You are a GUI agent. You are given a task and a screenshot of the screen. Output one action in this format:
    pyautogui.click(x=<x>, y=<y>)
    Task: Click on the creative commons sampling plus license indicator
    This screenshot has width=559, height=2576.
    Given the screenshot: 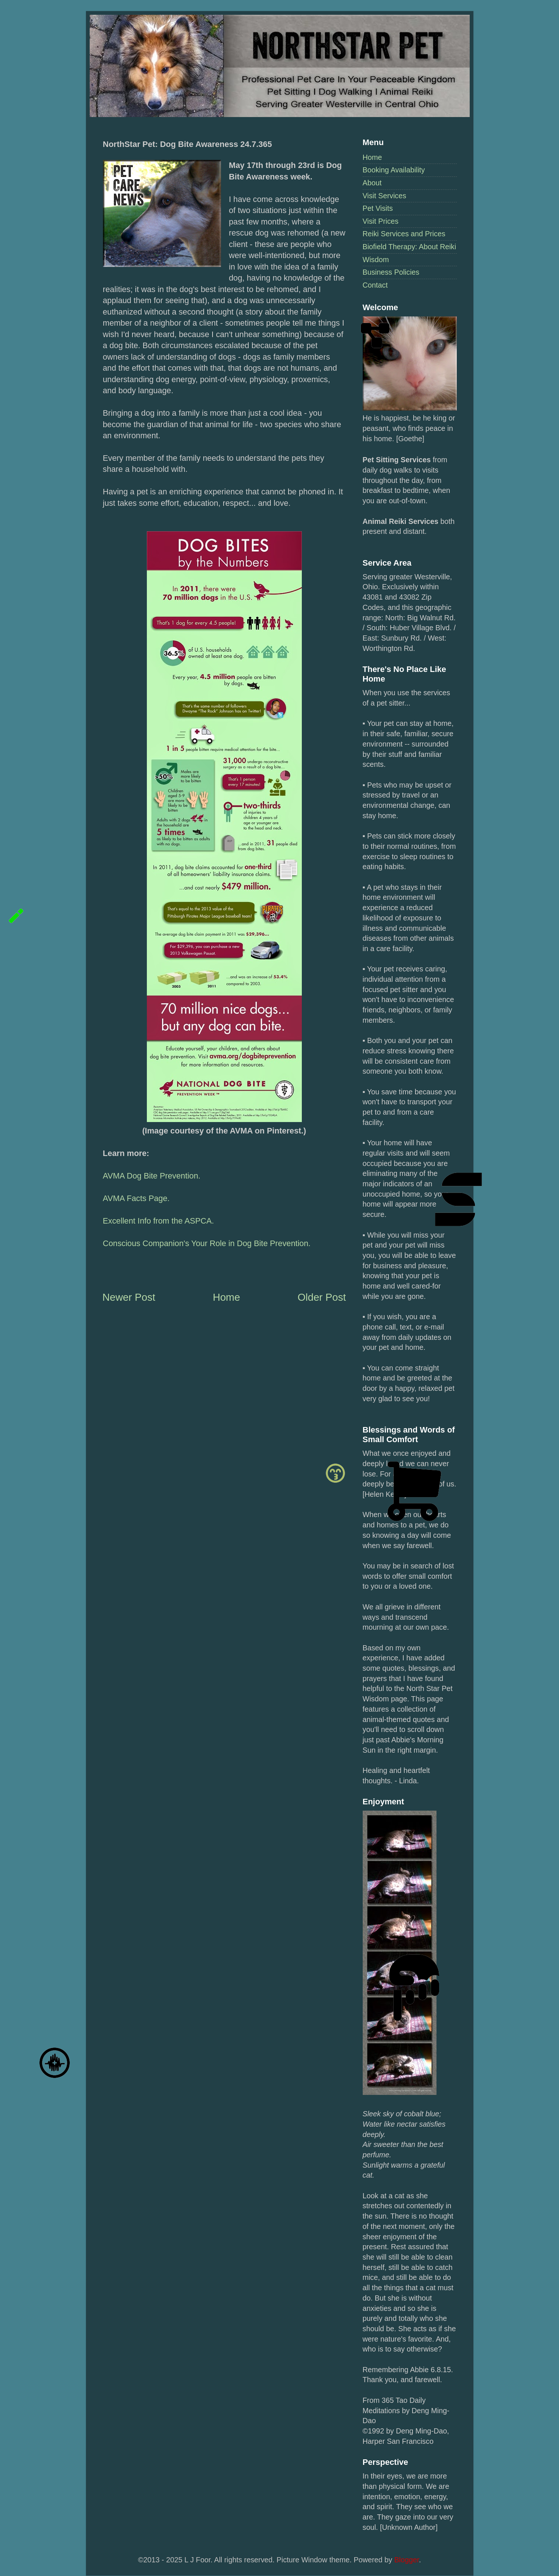 What is the action you would take?
    pyautogui.click(x=55, y=2063)
    